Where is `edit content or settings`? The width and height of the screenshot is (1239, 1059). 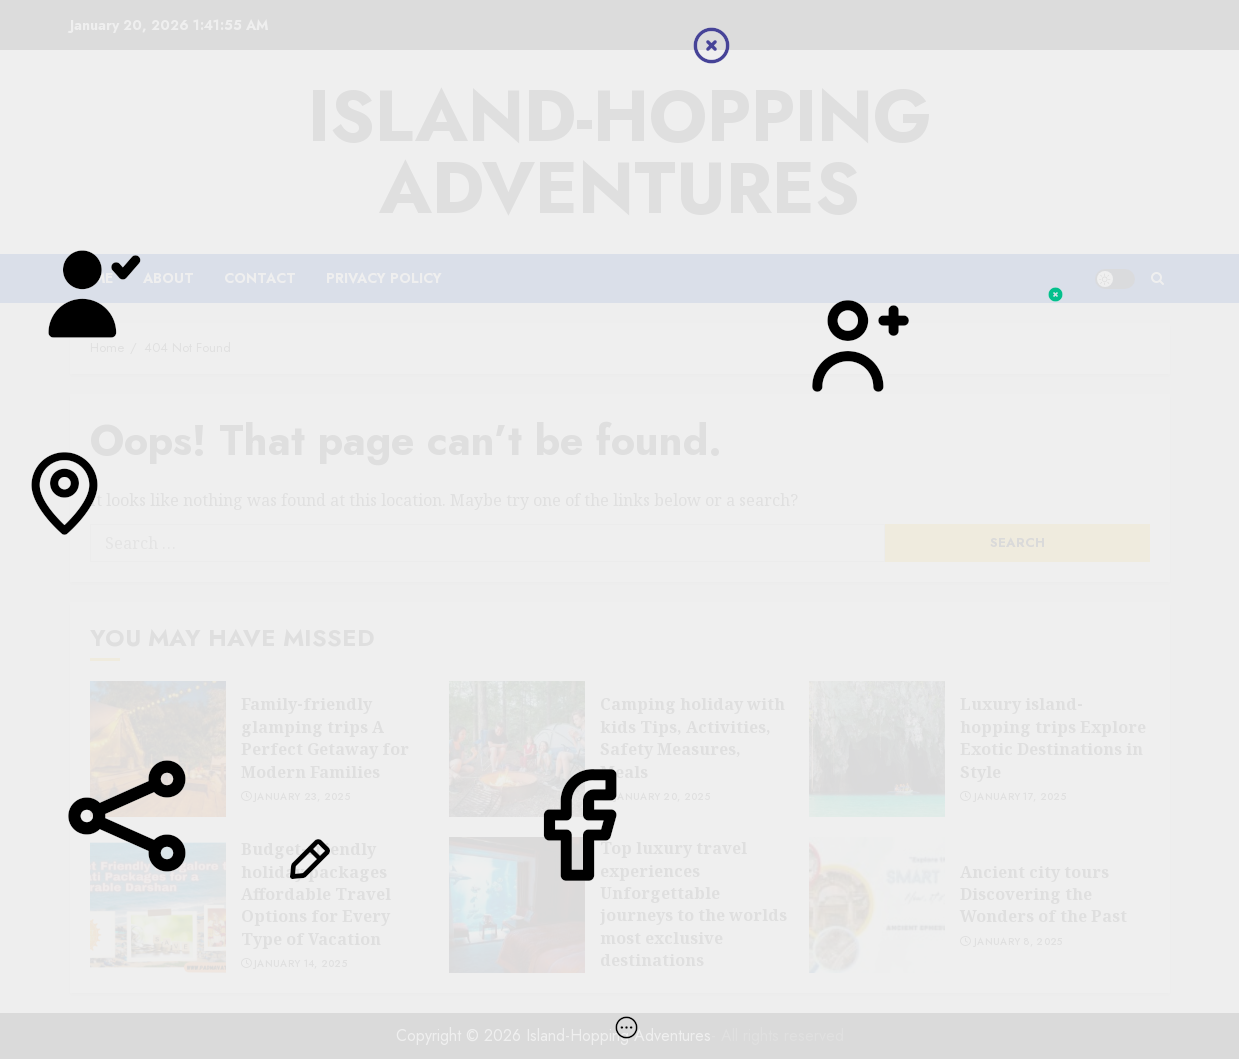
edit content or settings is located at coordinates (310, 859).